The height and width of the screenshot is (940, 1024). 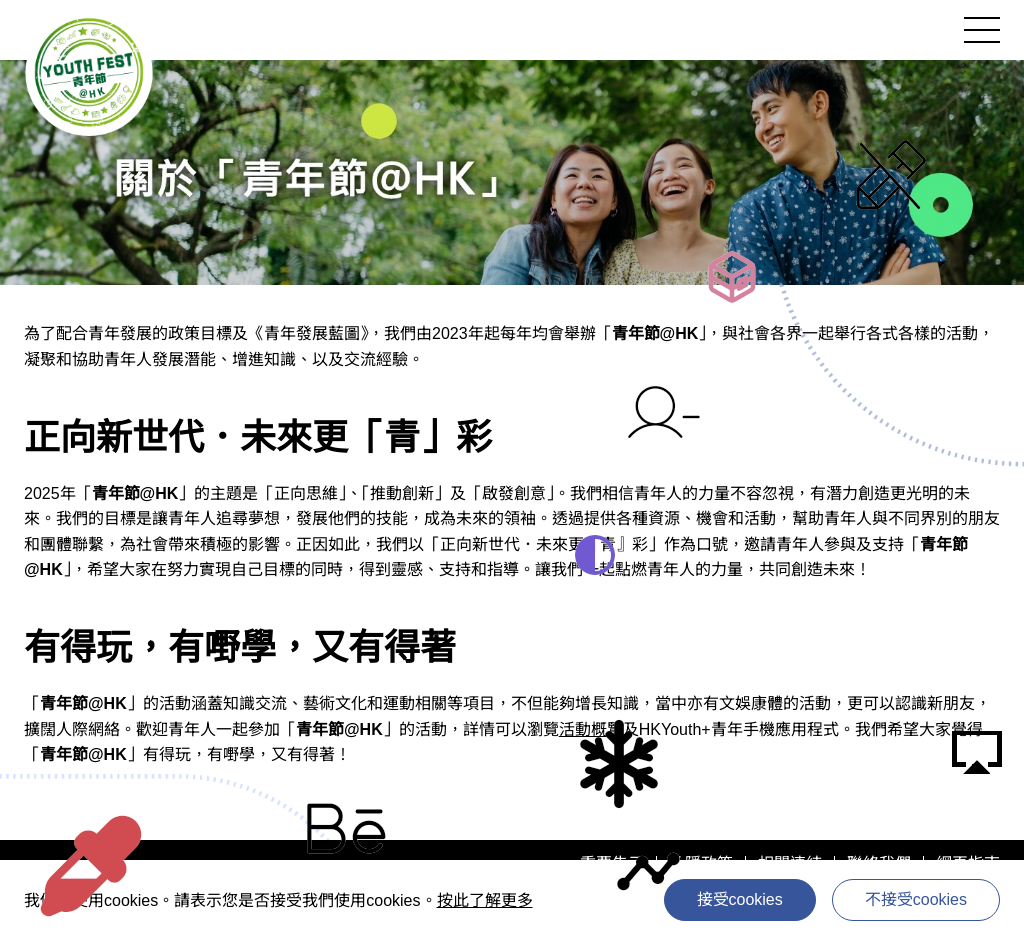 I want to click on open minecraft, so click(x=732, y=277).